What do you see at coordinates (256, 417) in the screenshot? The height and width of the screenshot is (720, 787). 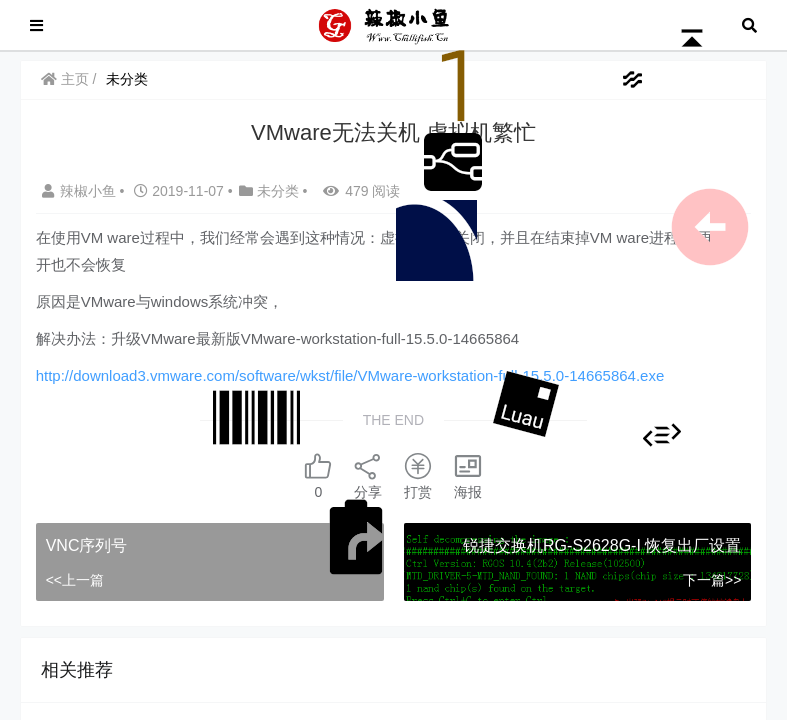 I see `link to Wikidata knowledge base` at bounding box center [256, 417].